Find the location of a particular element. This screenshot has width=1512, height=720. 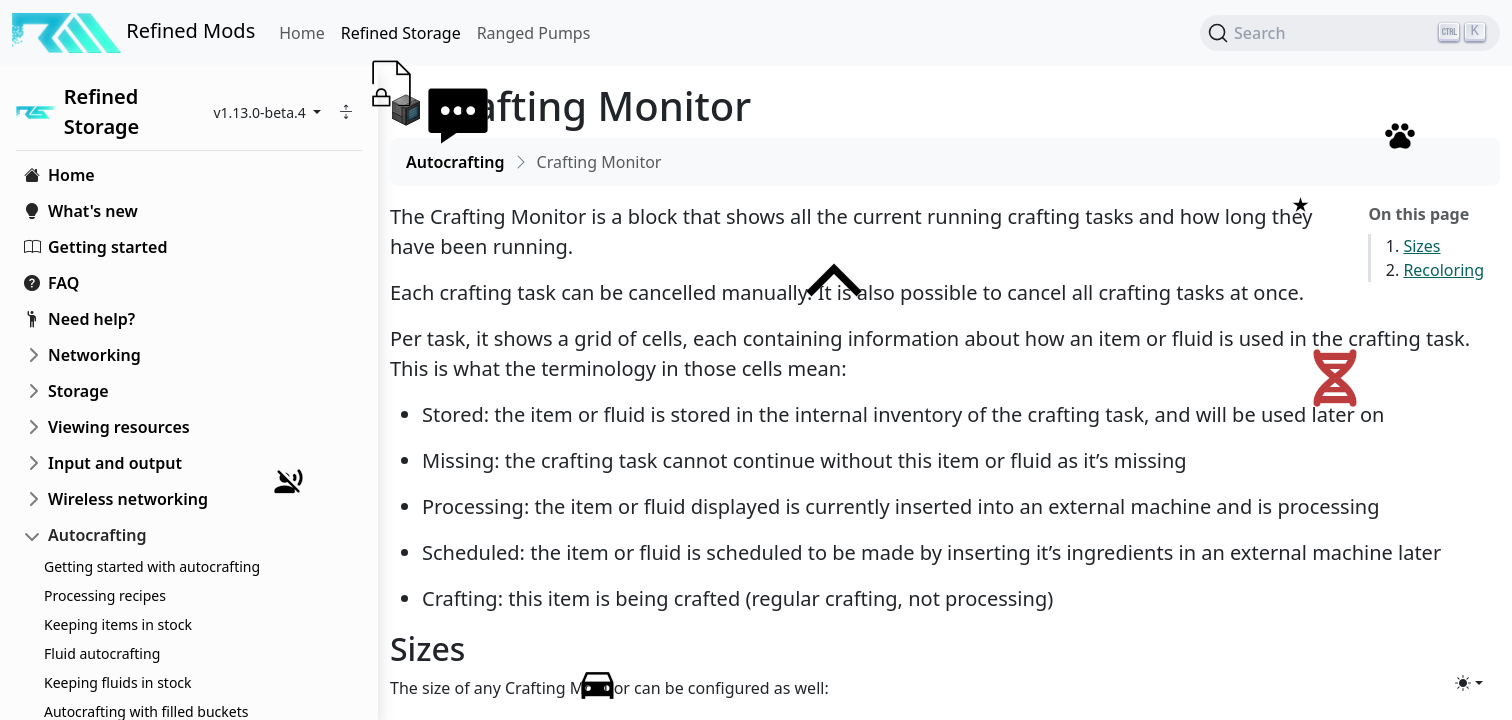

access pet-related features or settings is located at coordinates (1400, 136).